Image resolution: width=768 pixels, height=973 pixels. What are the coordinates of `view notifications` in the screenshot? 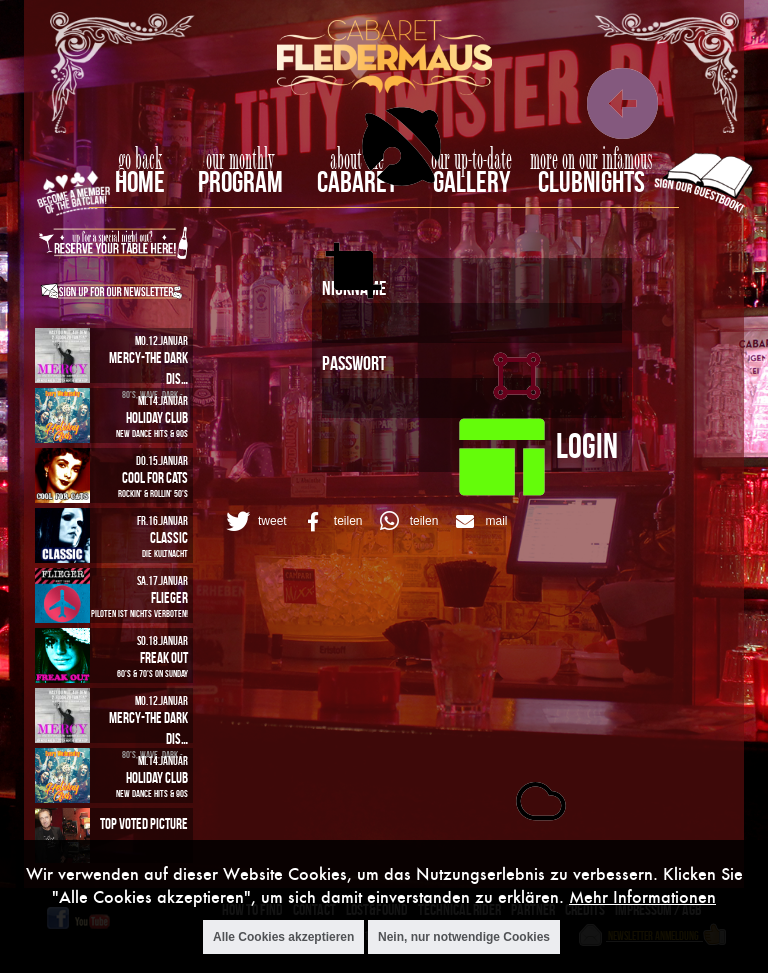 It's located at (401, 146).